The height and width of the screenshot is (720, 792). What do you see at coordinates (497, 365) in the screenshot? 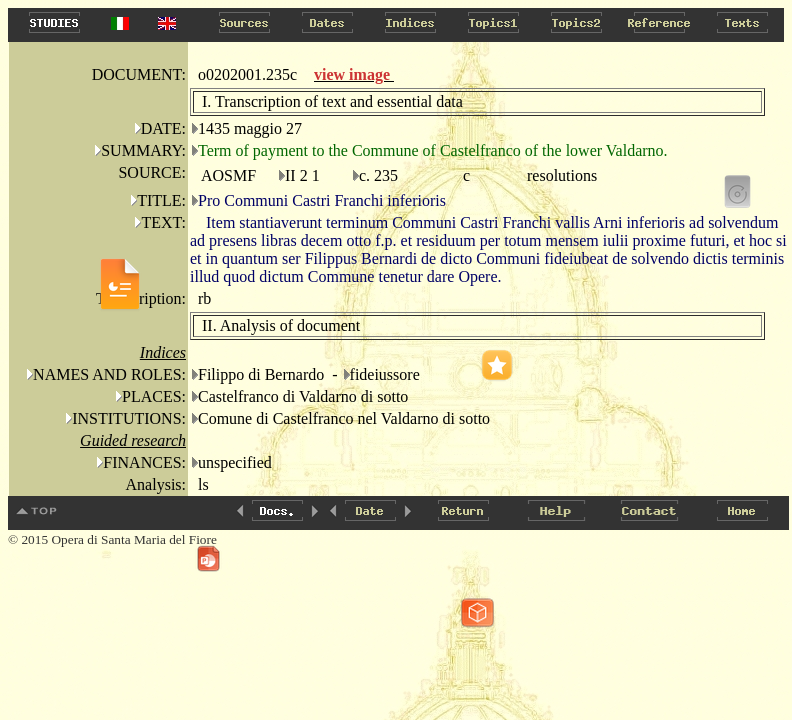
I see `view featured applications` at bounding box center [497, 365].